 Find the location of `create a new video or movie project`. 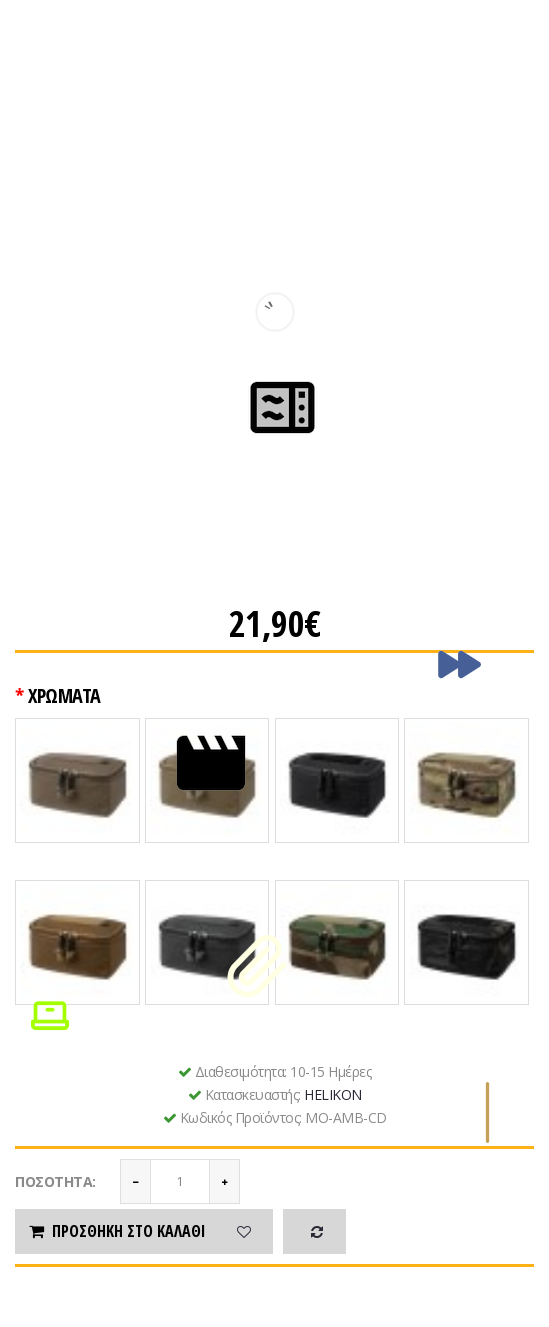

create a new video or movie project is located at coordinates (211, 763).